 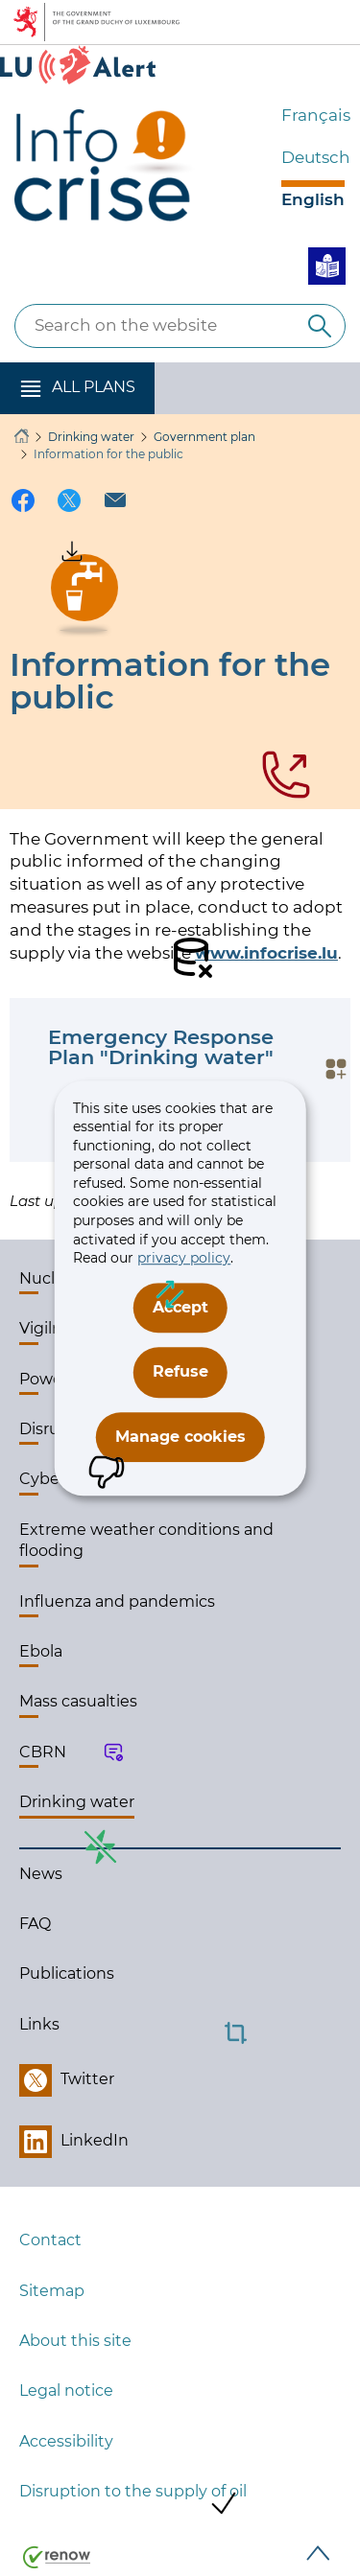 What do you see at coordinates (107, 1471) in the screenshot?
I see `dislike or downvote content` at bounding box center [107, 1471].